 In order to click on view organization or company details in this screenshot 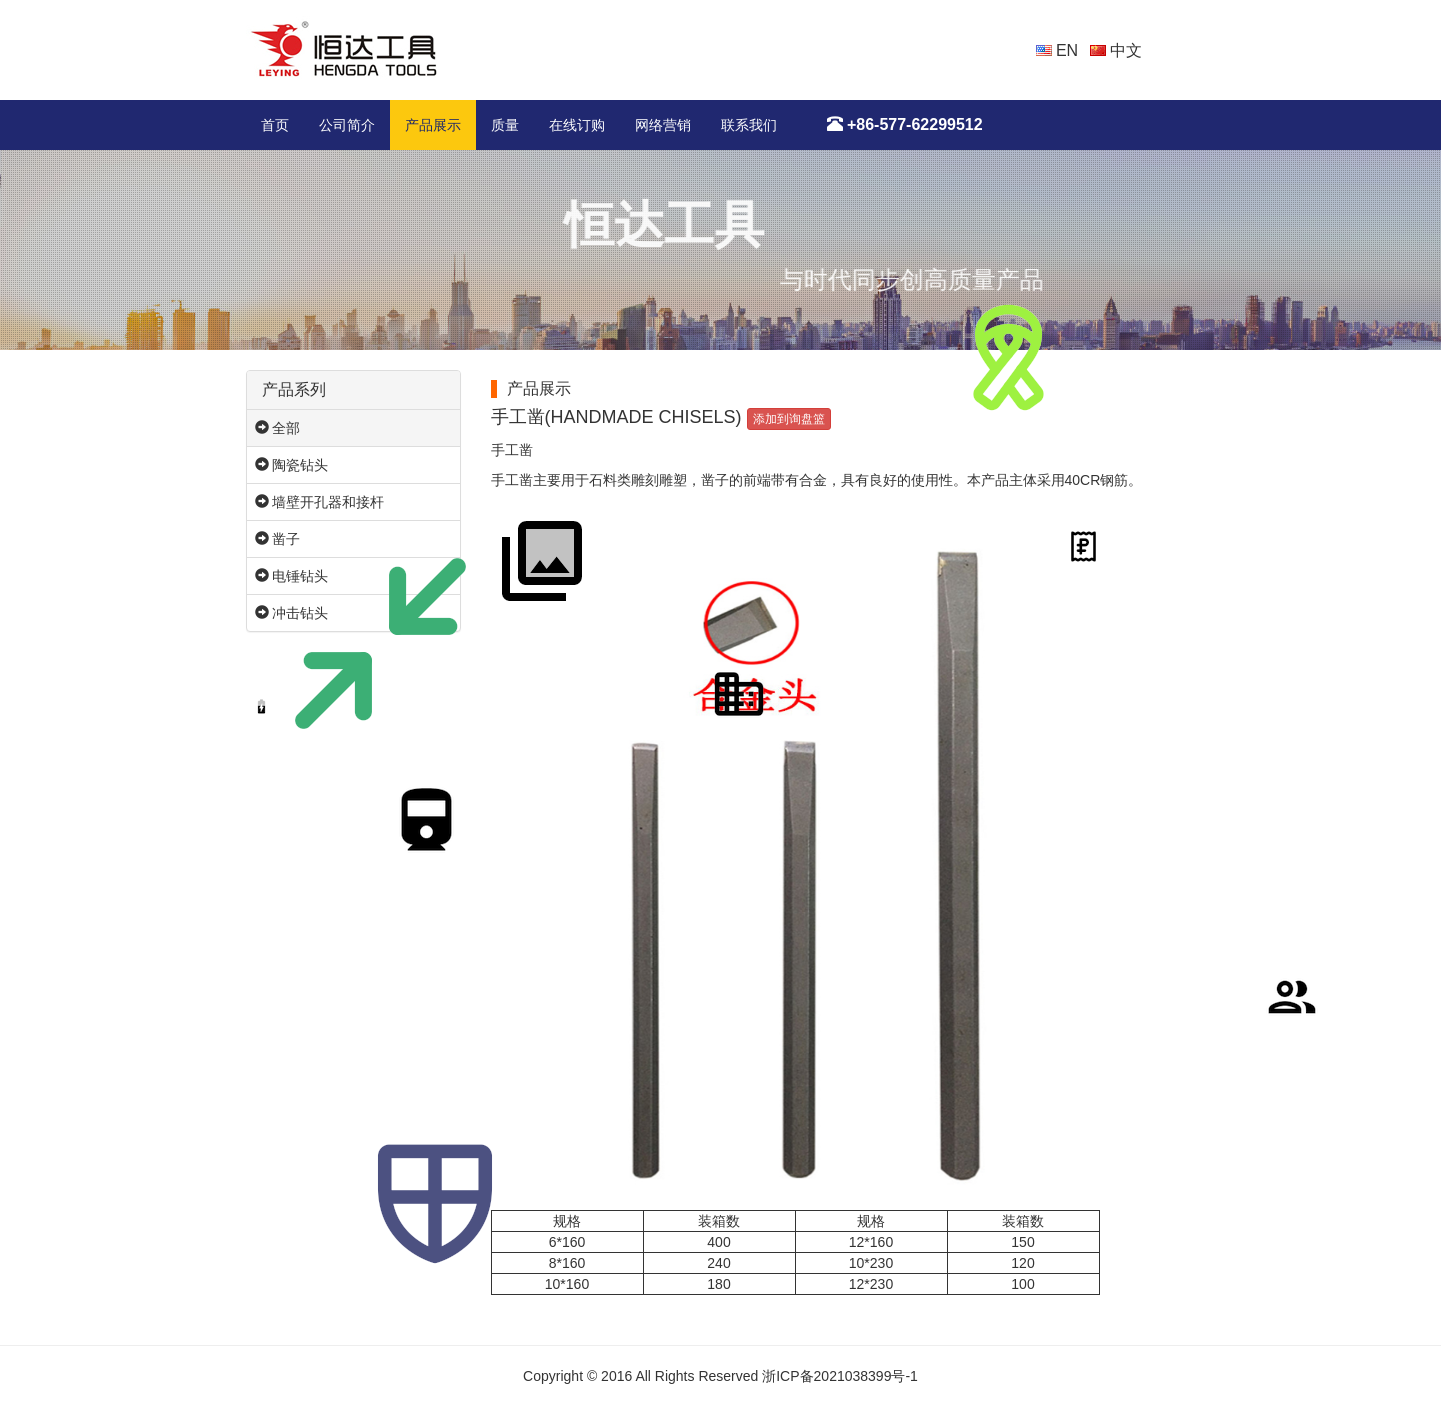, I will do `click(739, 694)`.